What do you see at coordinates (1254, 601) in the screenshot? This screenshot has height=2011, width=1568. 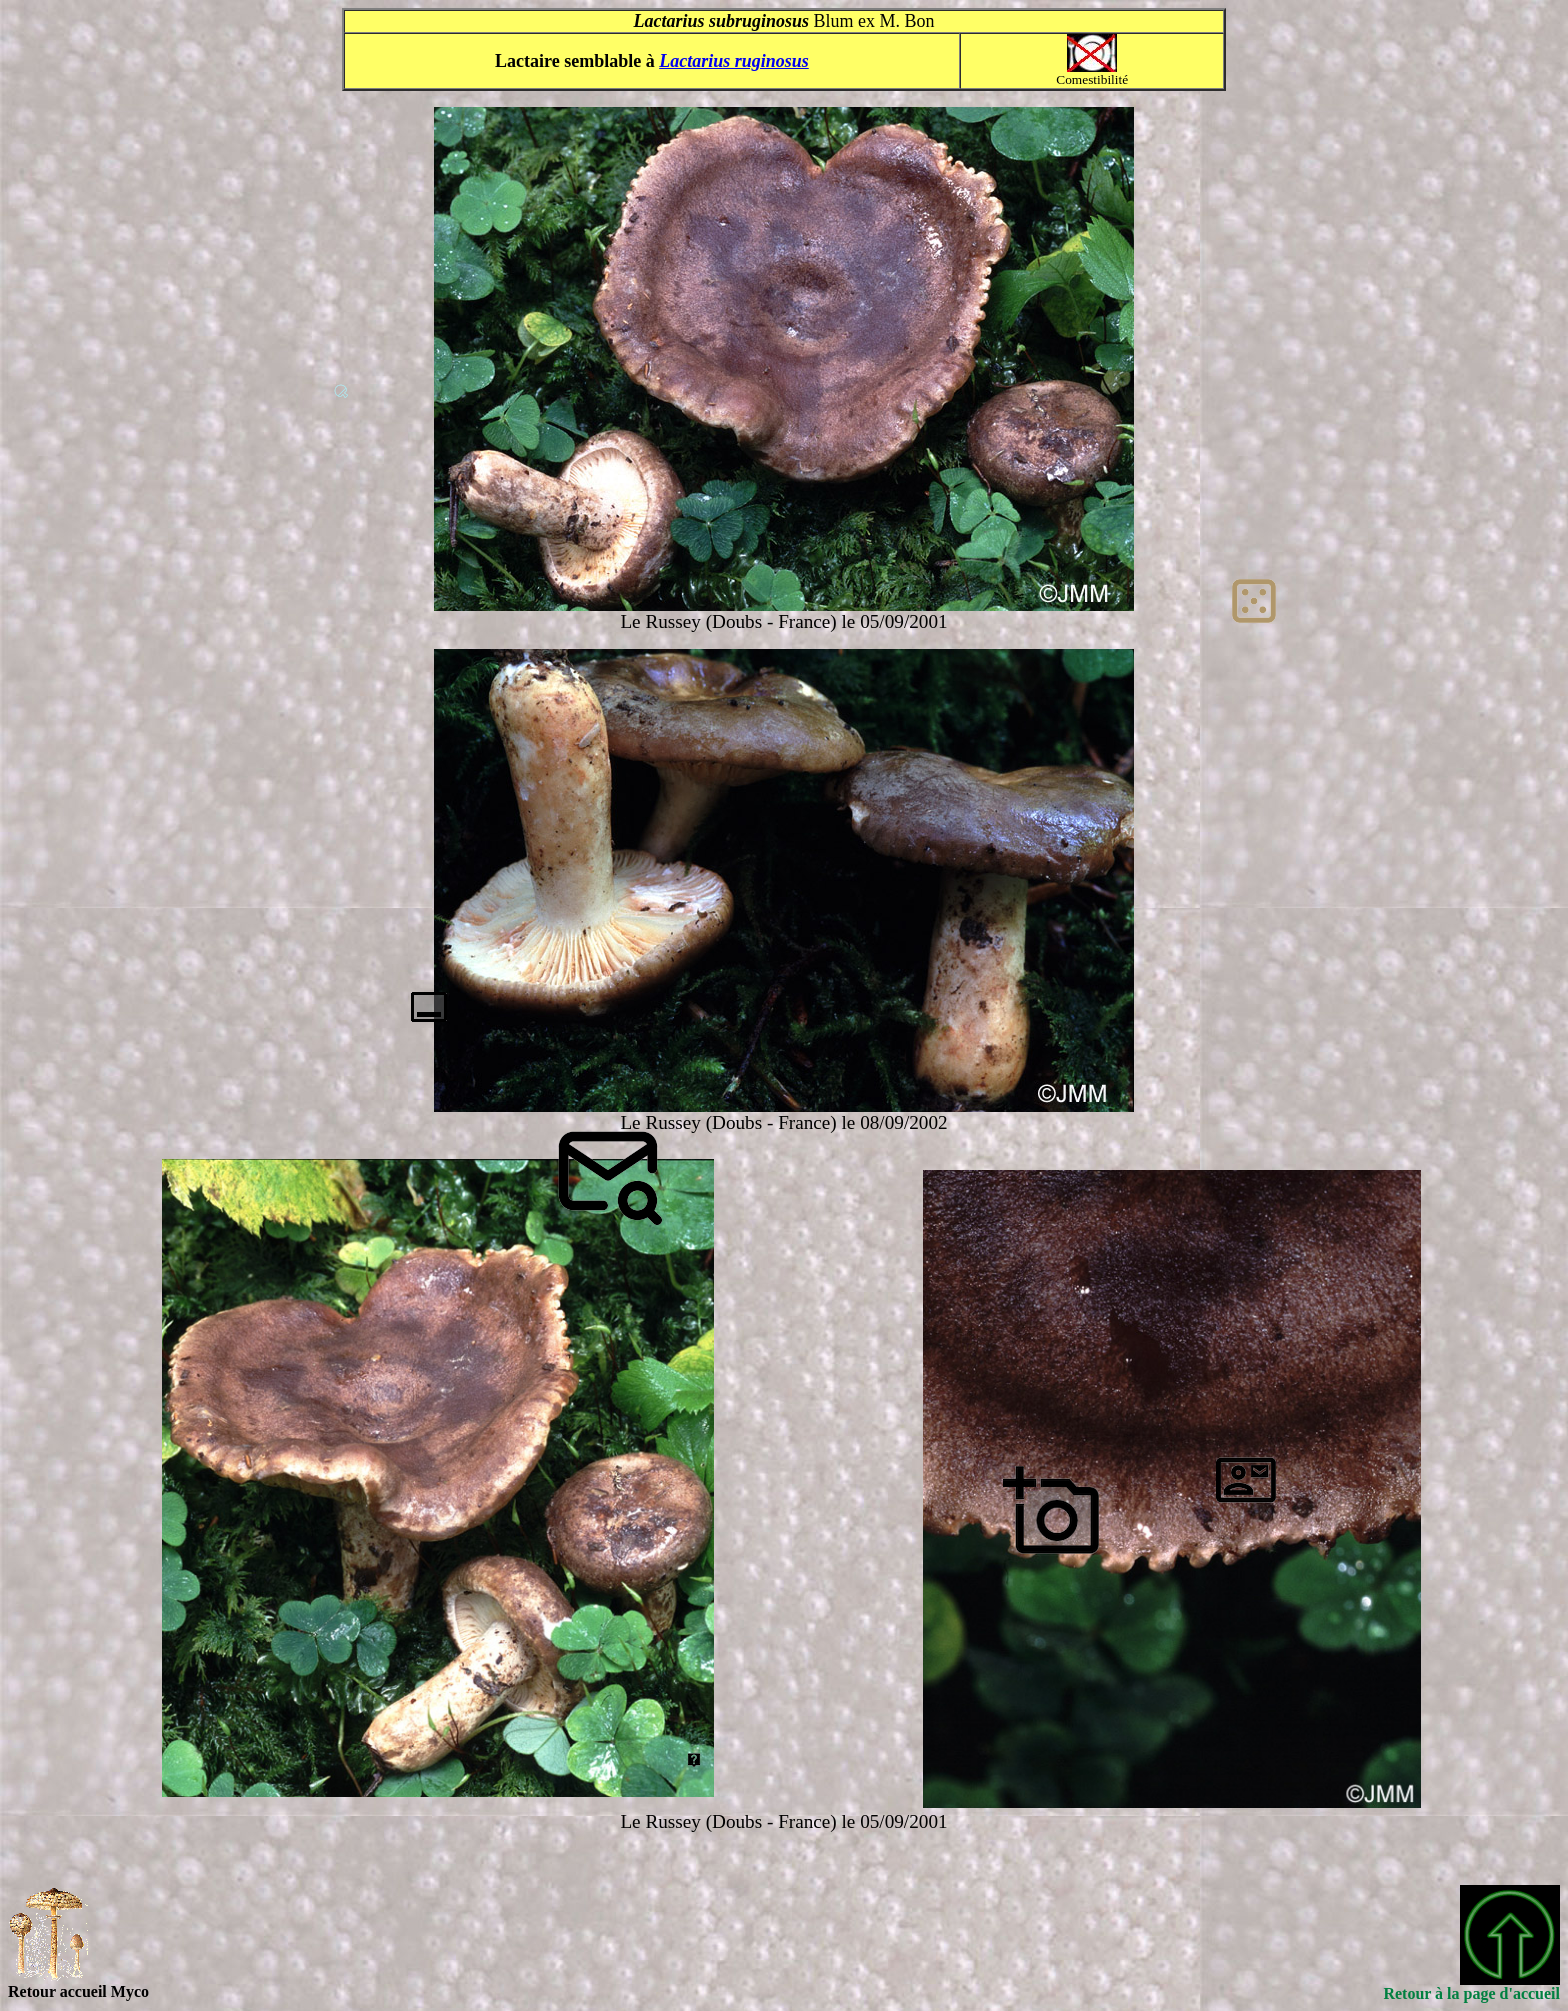 I see `roll dice or generate random number` at bounding box center [1254, 601].